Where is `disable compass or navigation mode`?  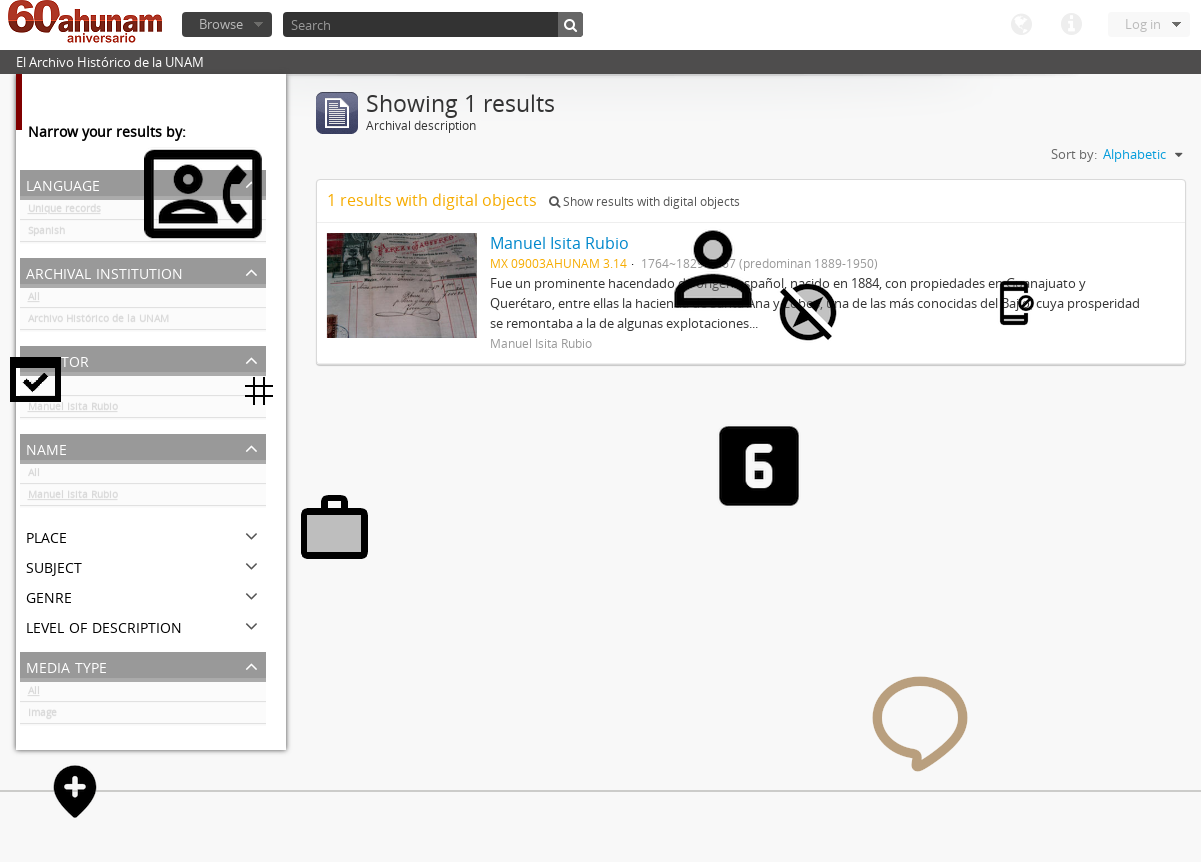 disable compass or navigation mode is located at coordinates (808, 312).